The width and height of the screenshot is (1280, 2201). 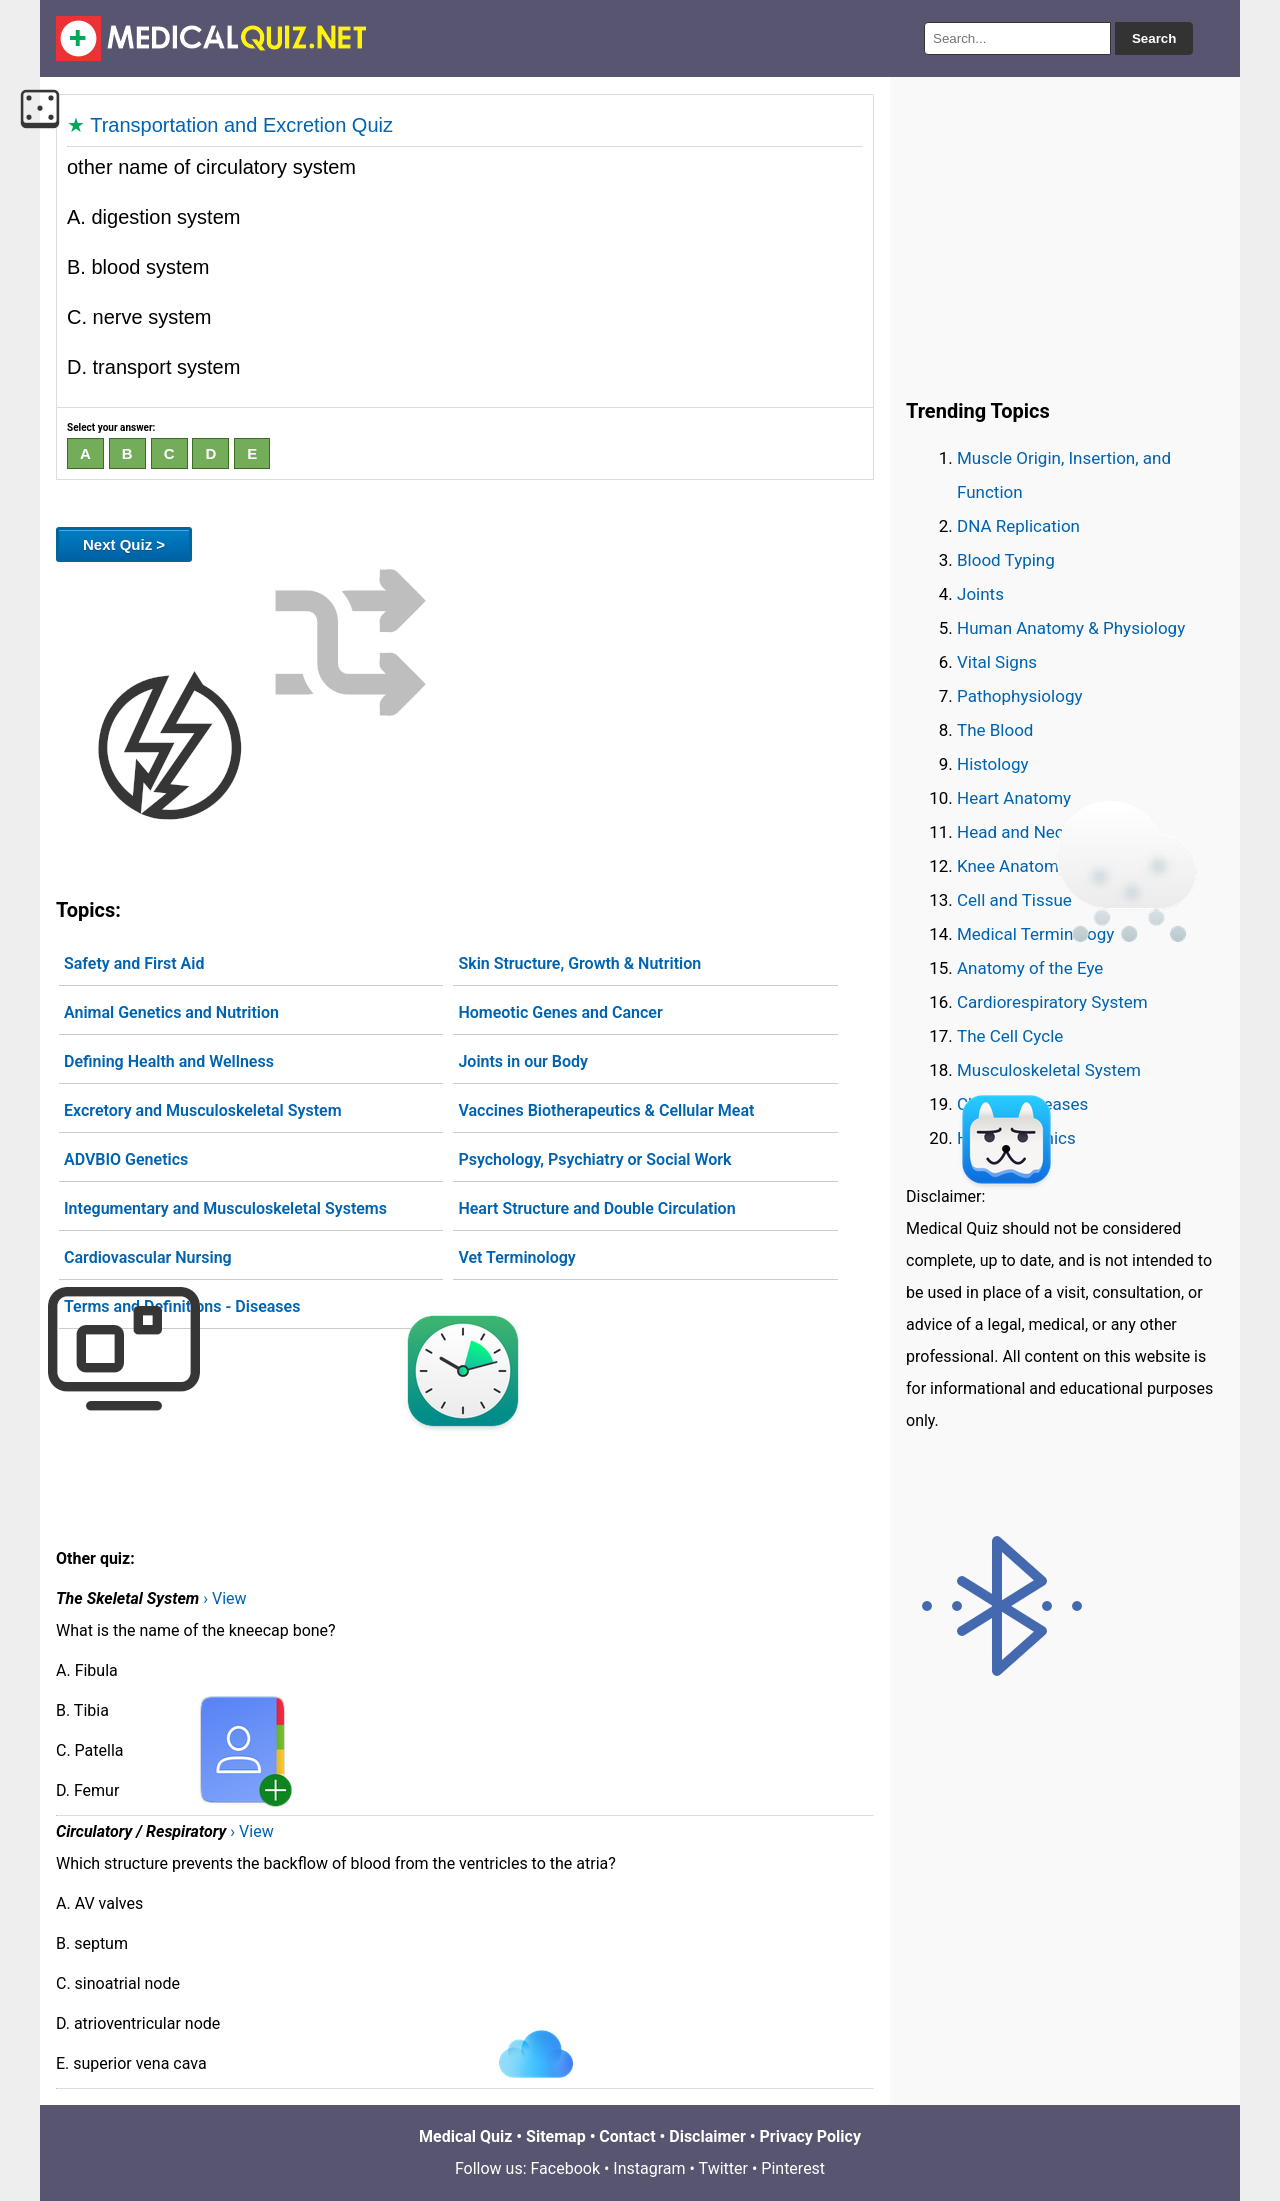 I want to click on access remote desktop settings, so click(x=124, y=1344).